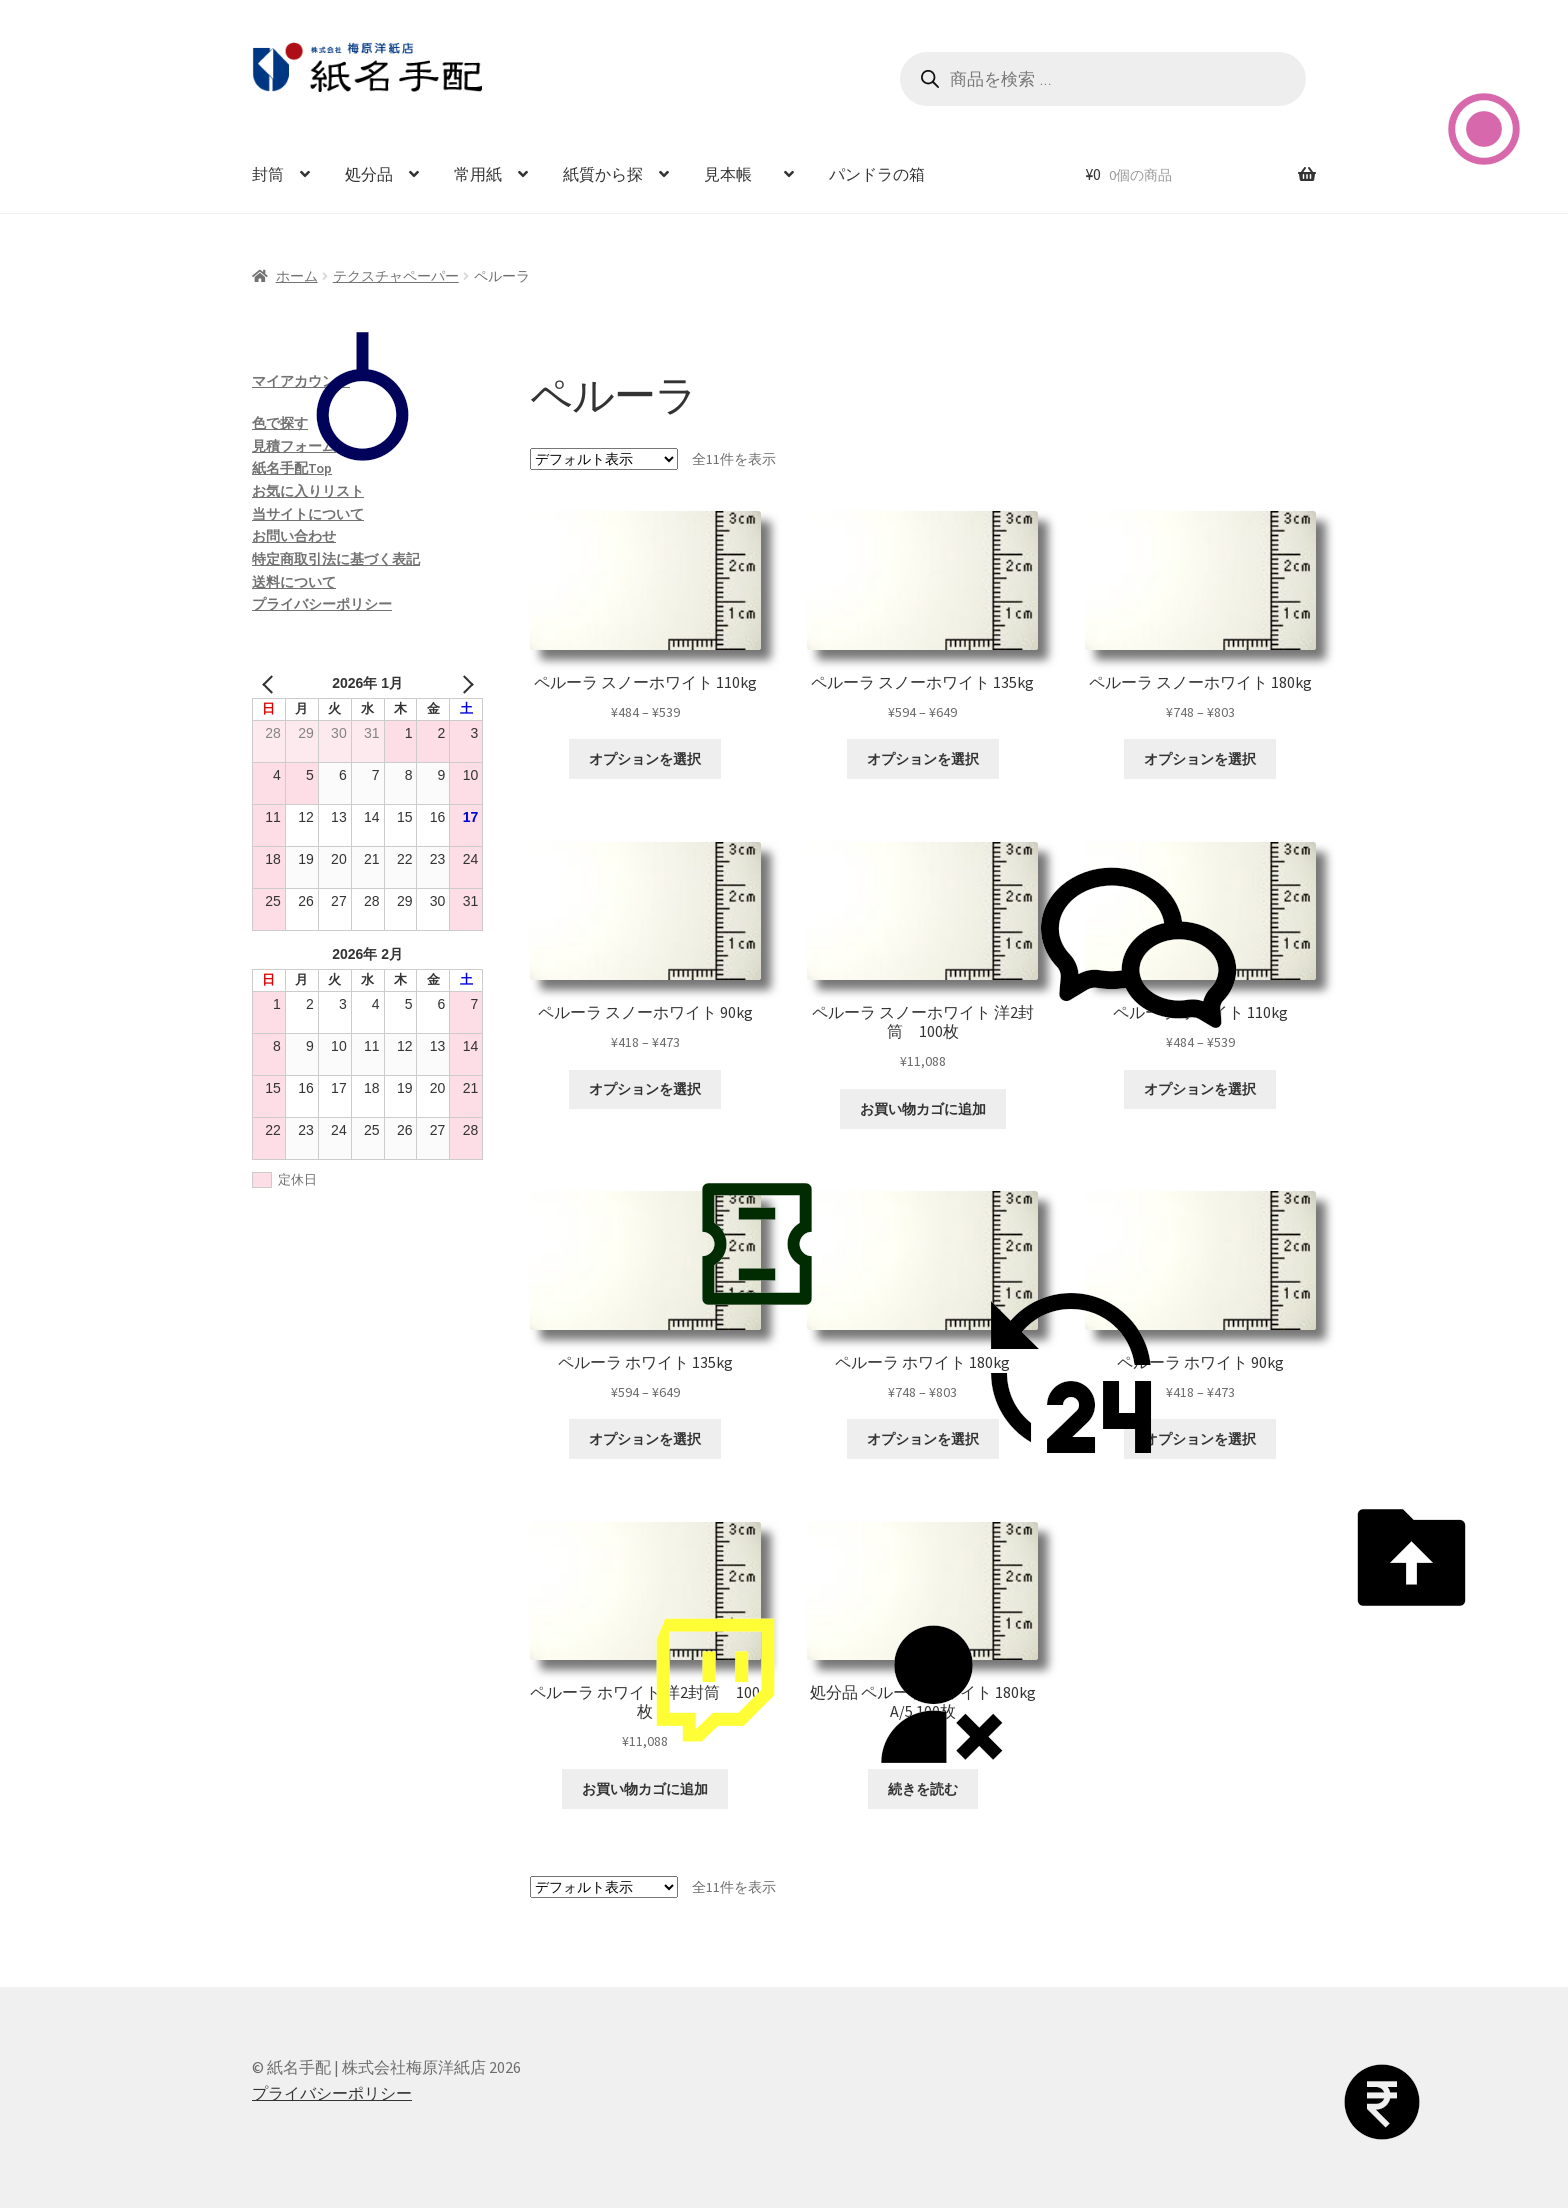  Describe the element at coordinates (715, 1677) in the screenshot. I see `open Twitch app` at that location.